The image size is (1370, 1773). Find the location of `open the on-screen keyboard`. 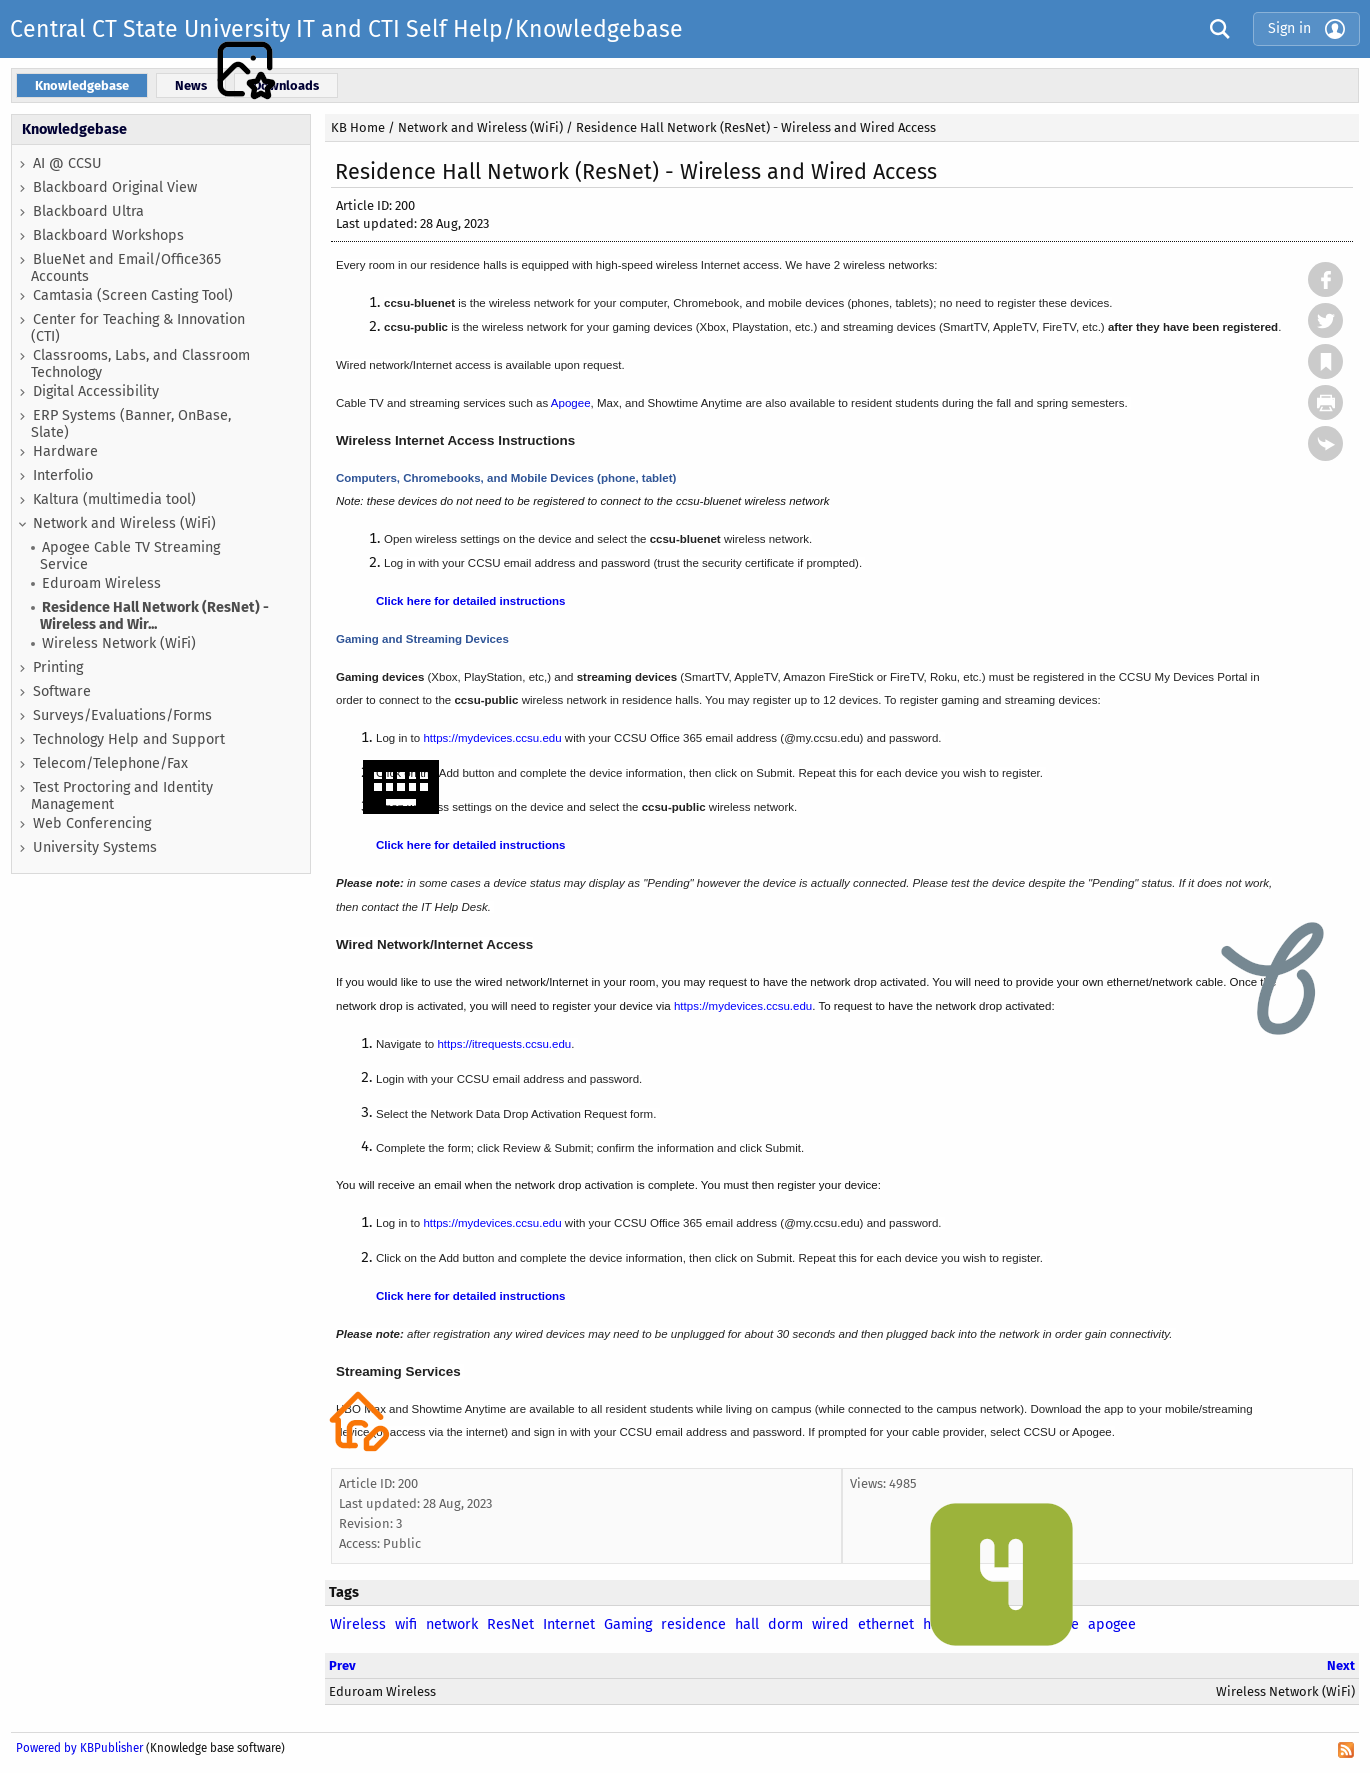

open the on-screen keyboard is located at coordinates (401, 787).